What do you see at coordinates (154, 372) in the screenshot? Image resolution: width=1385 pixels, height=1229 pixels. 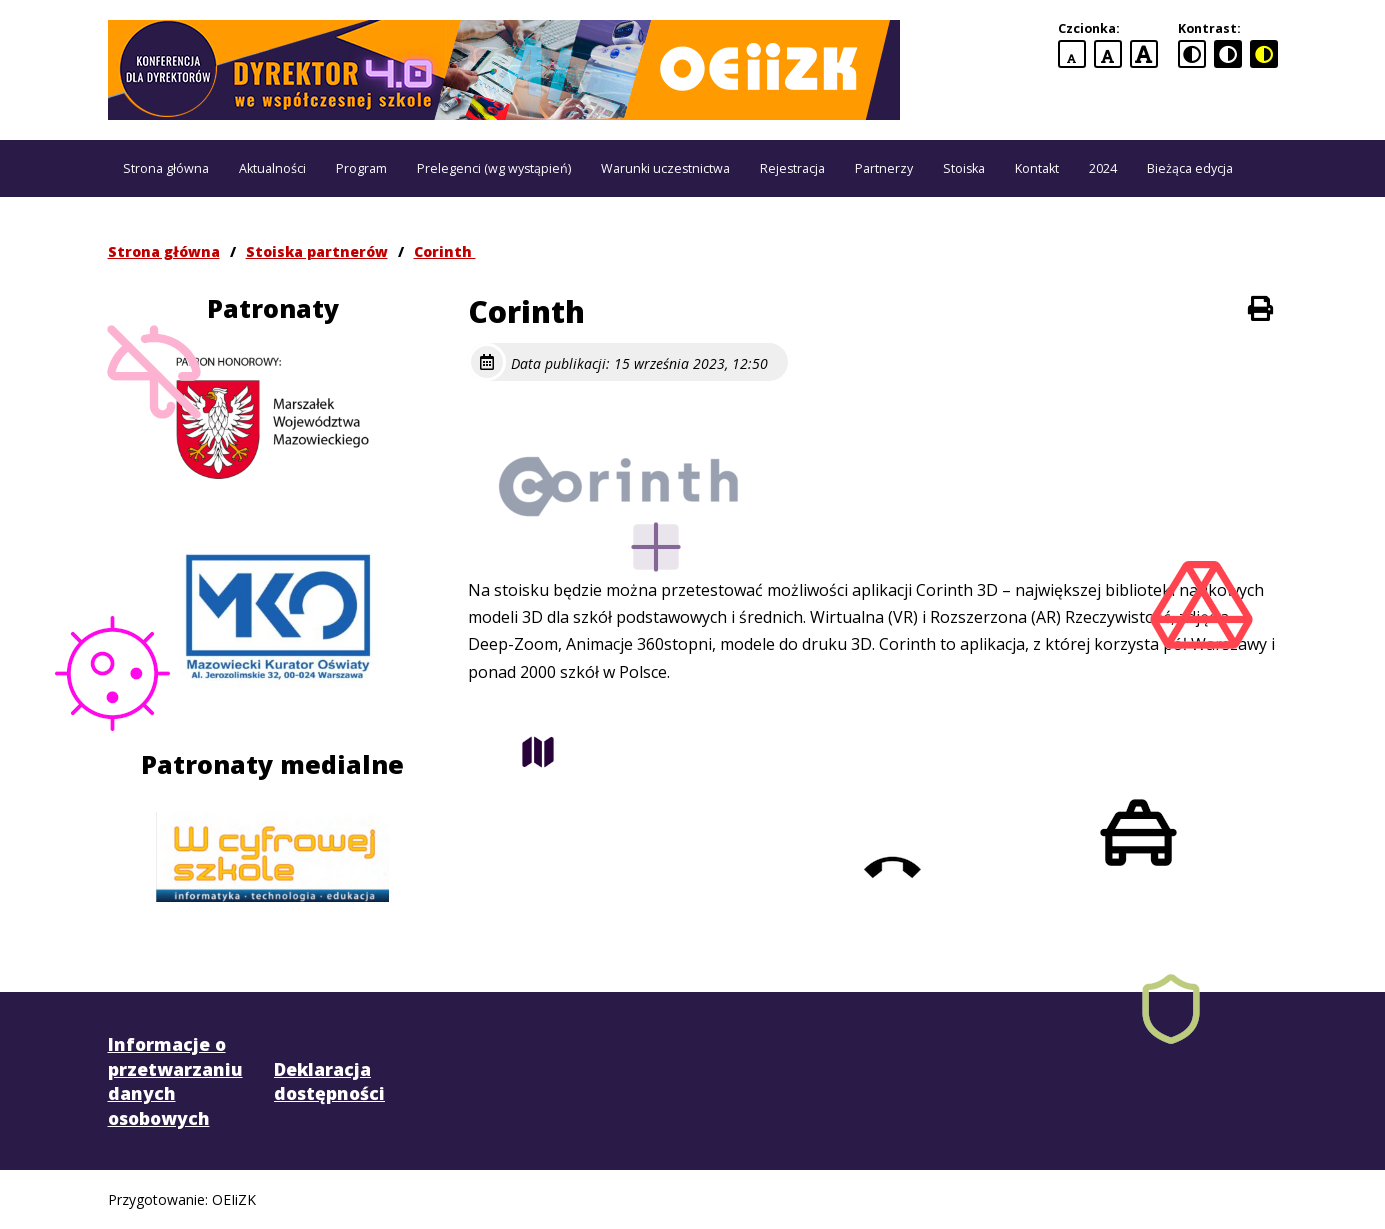 I see `indicates weather protection is disabled` at bounding box center [154, 372].